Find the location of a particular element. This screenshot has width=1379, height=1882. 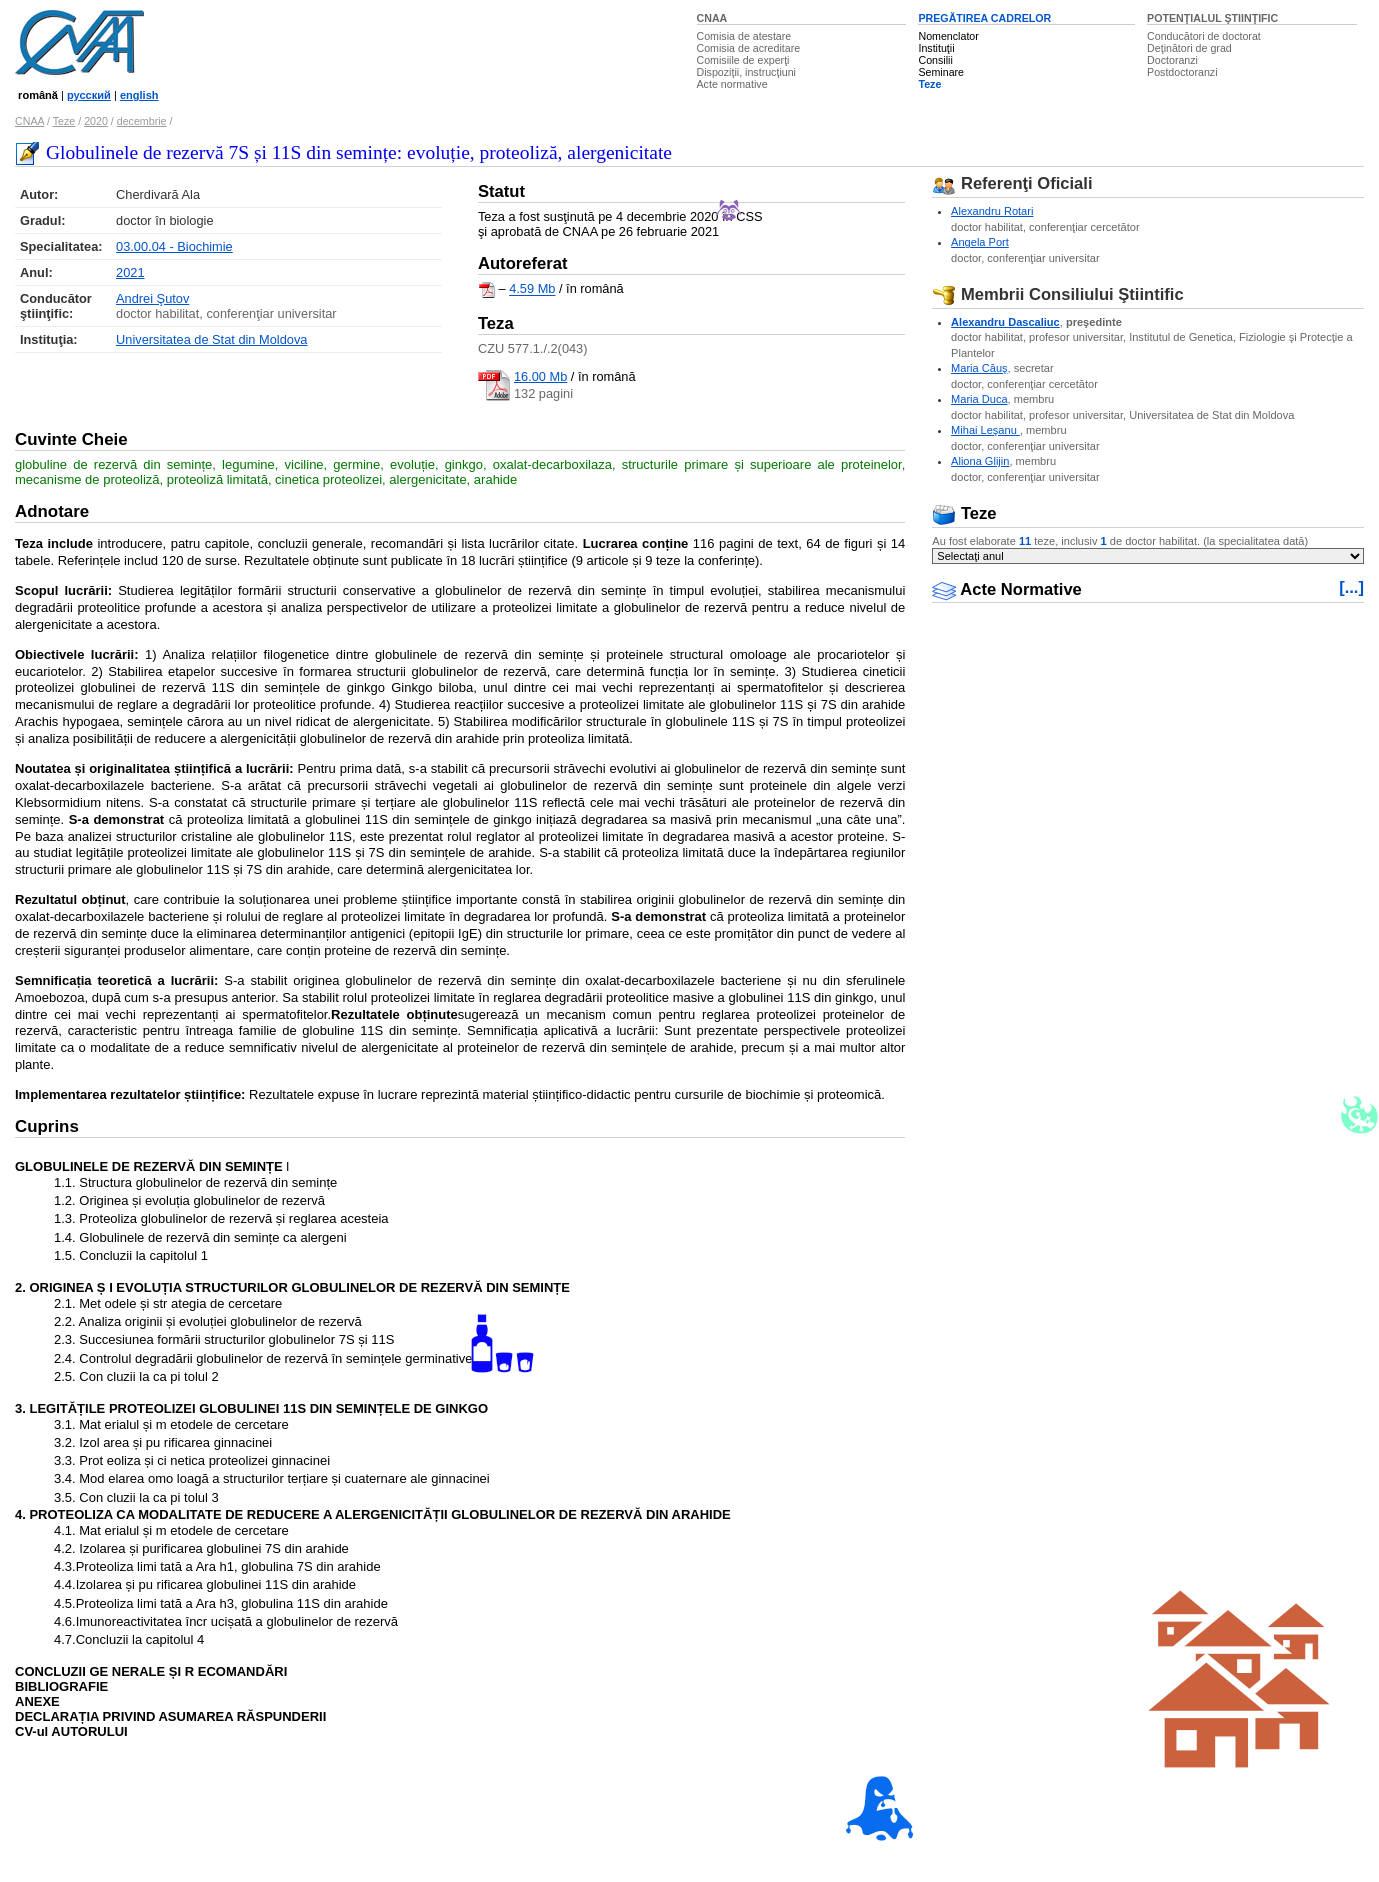

raccoon character or mascot avatar is located at coordinates (729, 210).